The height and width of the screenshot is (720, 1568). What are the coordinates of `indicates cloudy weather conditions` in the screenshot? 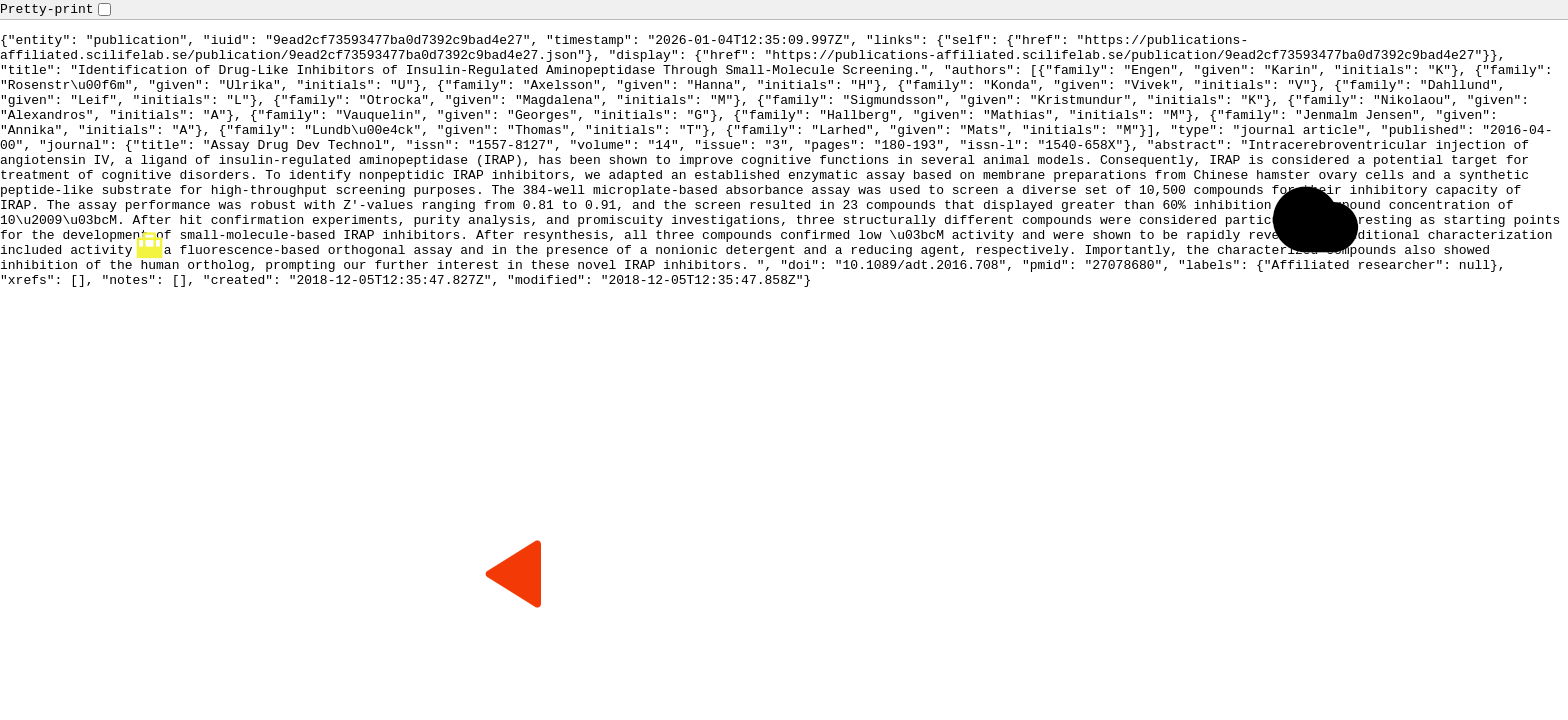 It's located at (1315, 217).